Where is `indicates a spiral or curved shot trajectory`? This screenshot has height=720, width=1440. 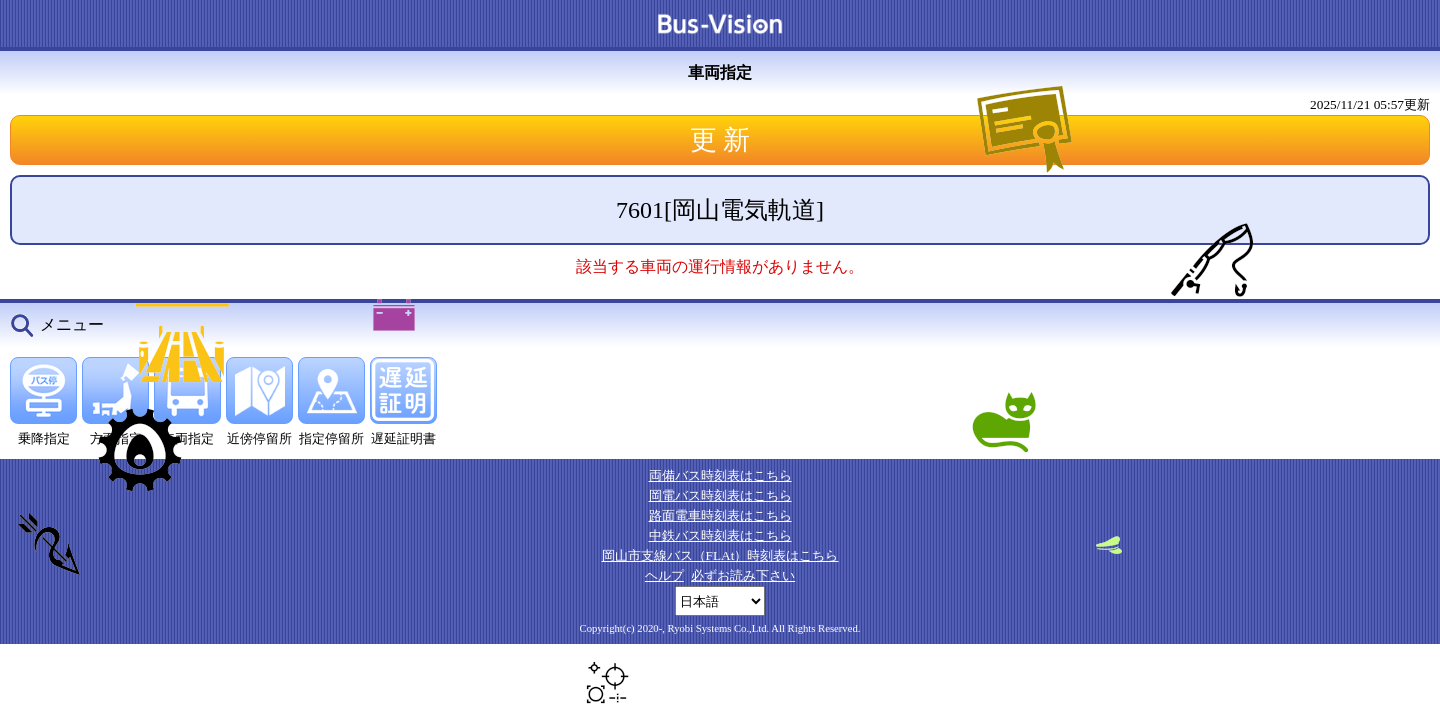 indicates a spiral or curved shot trajectory is located at coordinates (49, 544).